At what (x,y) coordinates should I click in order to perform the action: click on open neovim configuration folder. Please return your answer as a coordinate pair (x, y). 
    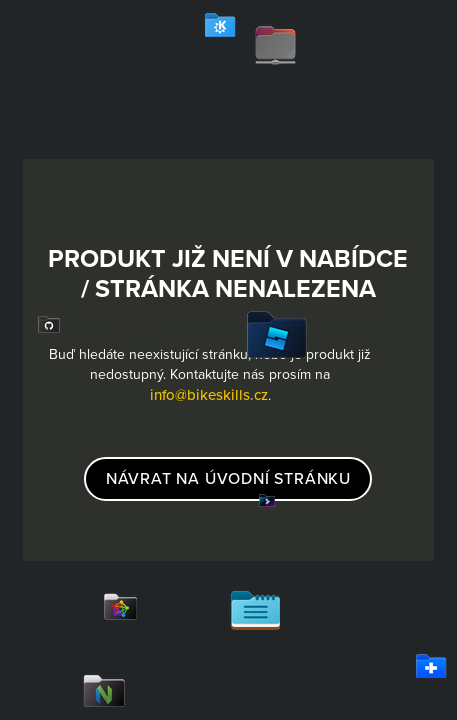
    Looking at the image, I should click on (104, 692).